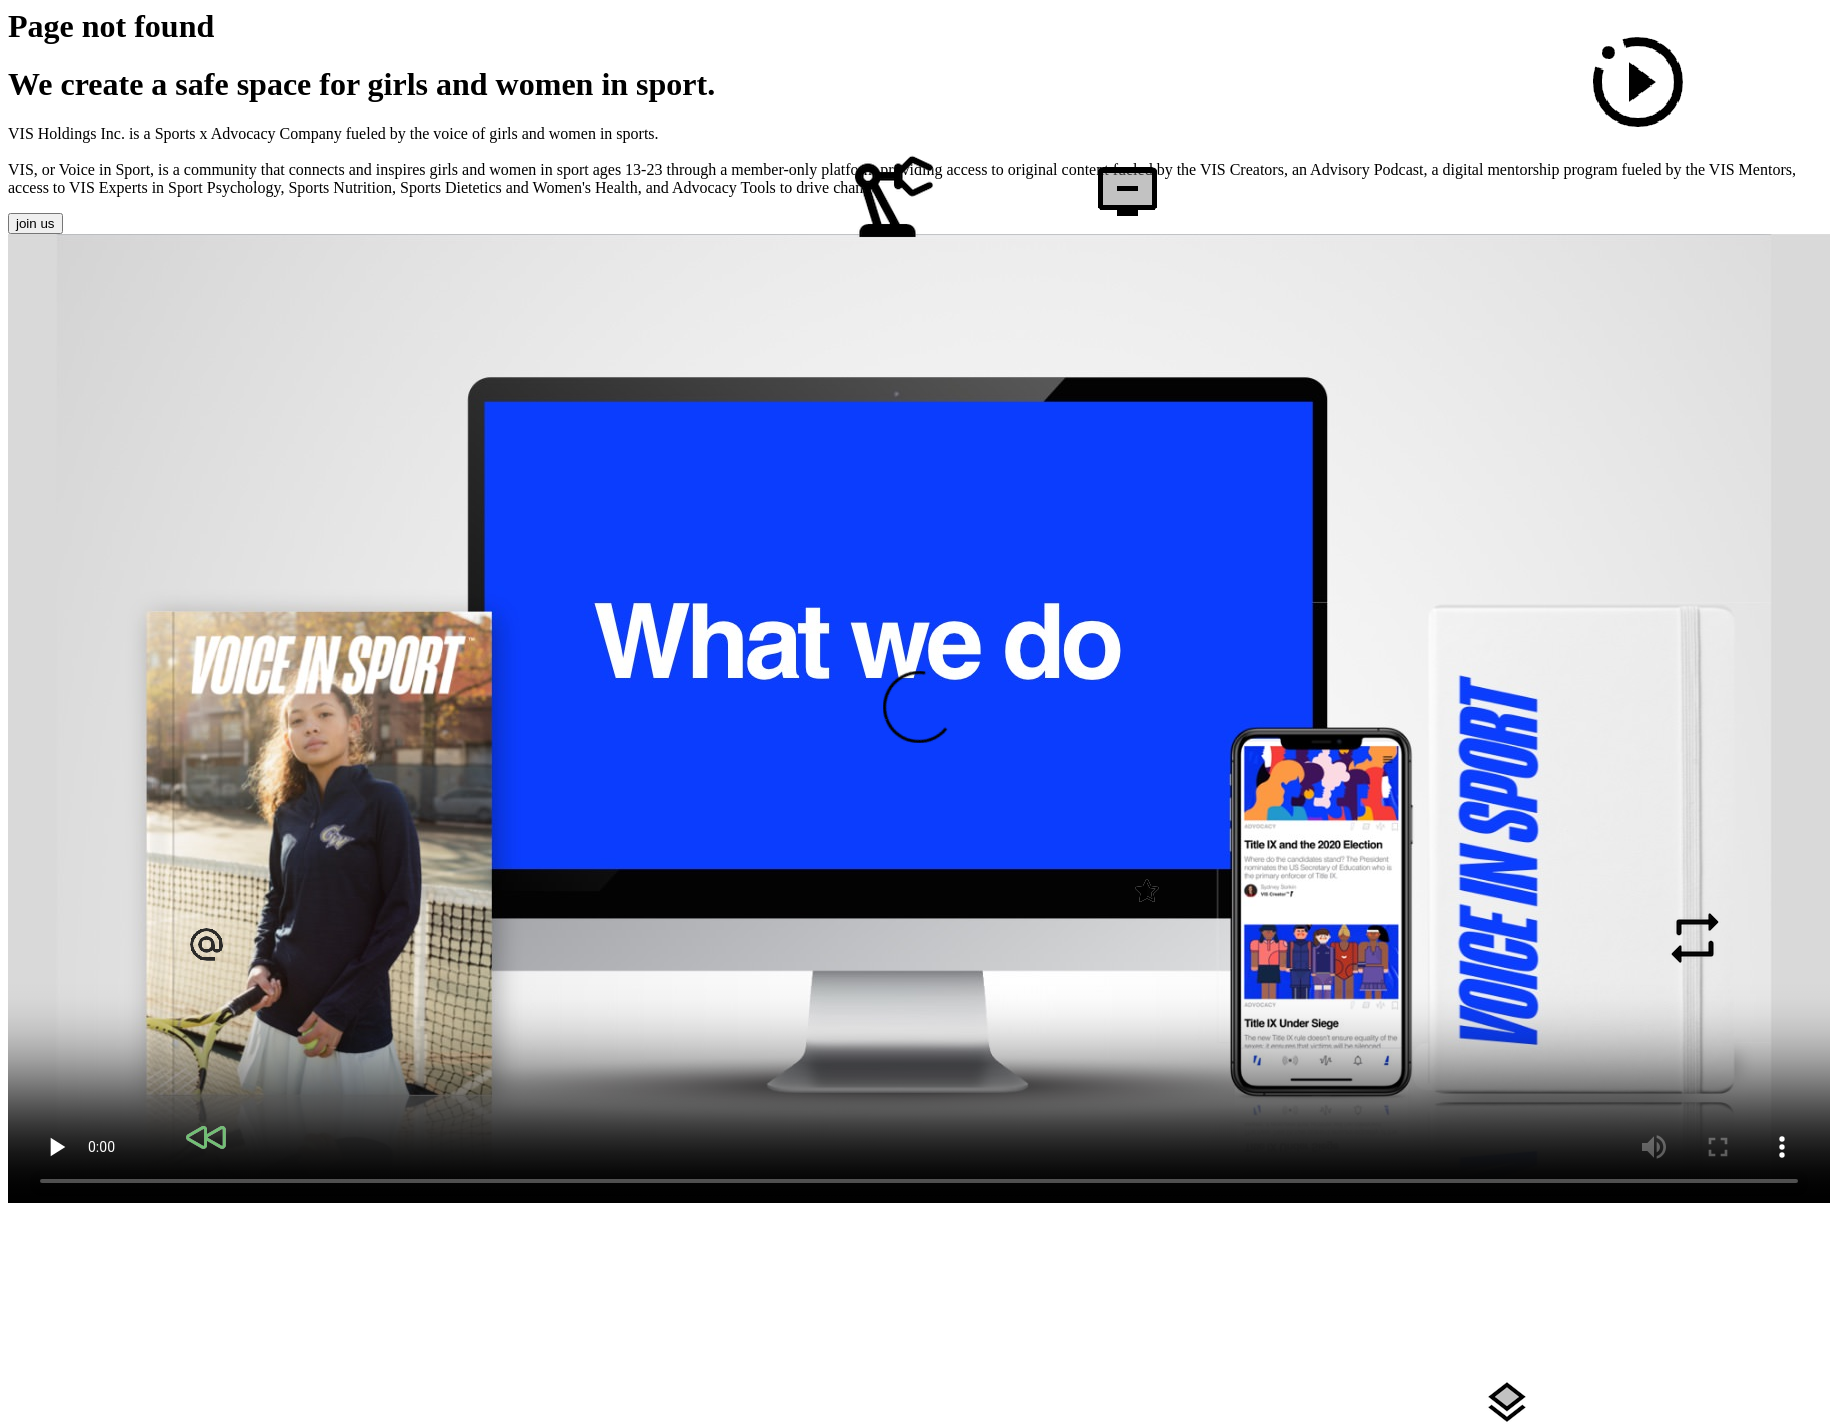 This screenshot has height=1428, width=1830. I want to click on enter or view email address, so click(206, 944).